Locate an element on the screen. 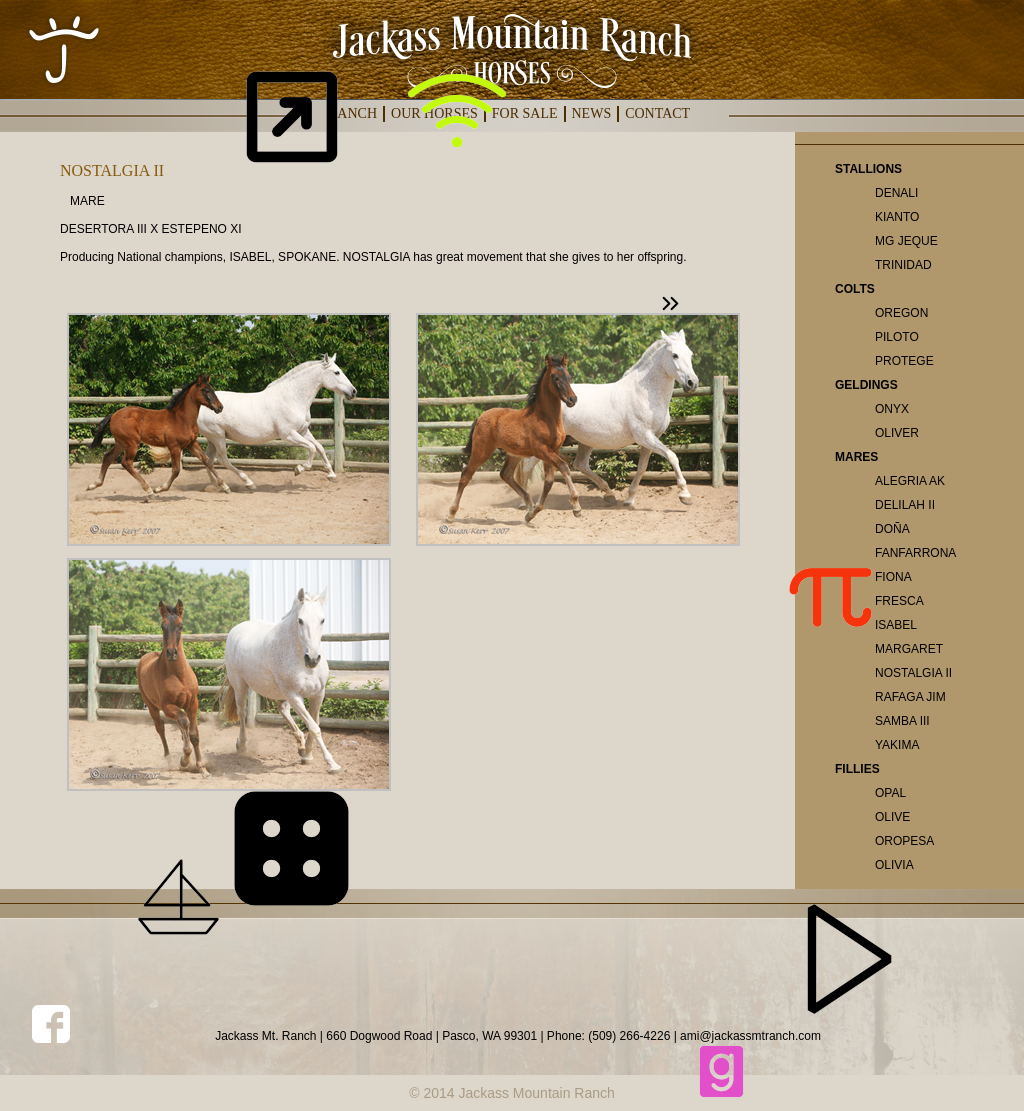 Image resolution: width=1024 pixels, height=1111 pixels. access sailing or boating features is located at coordinates (178, 902).